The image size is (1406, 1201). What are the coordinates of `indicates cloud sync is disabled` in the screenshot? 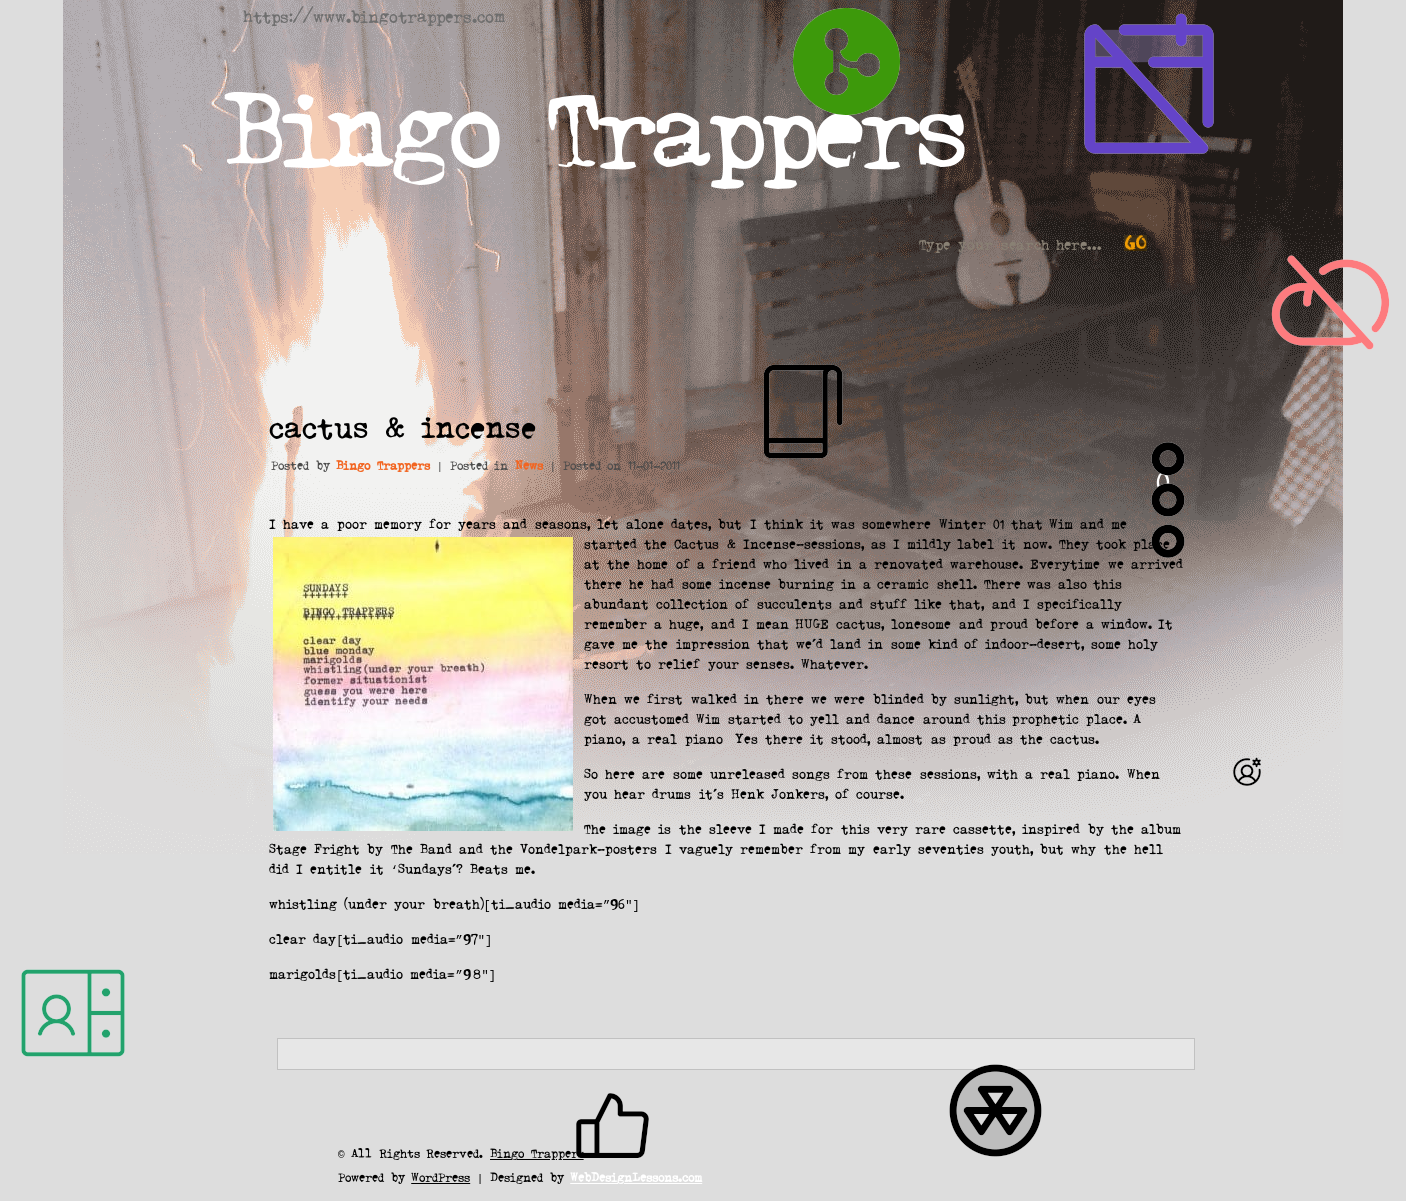 It's located at (1330, 302).